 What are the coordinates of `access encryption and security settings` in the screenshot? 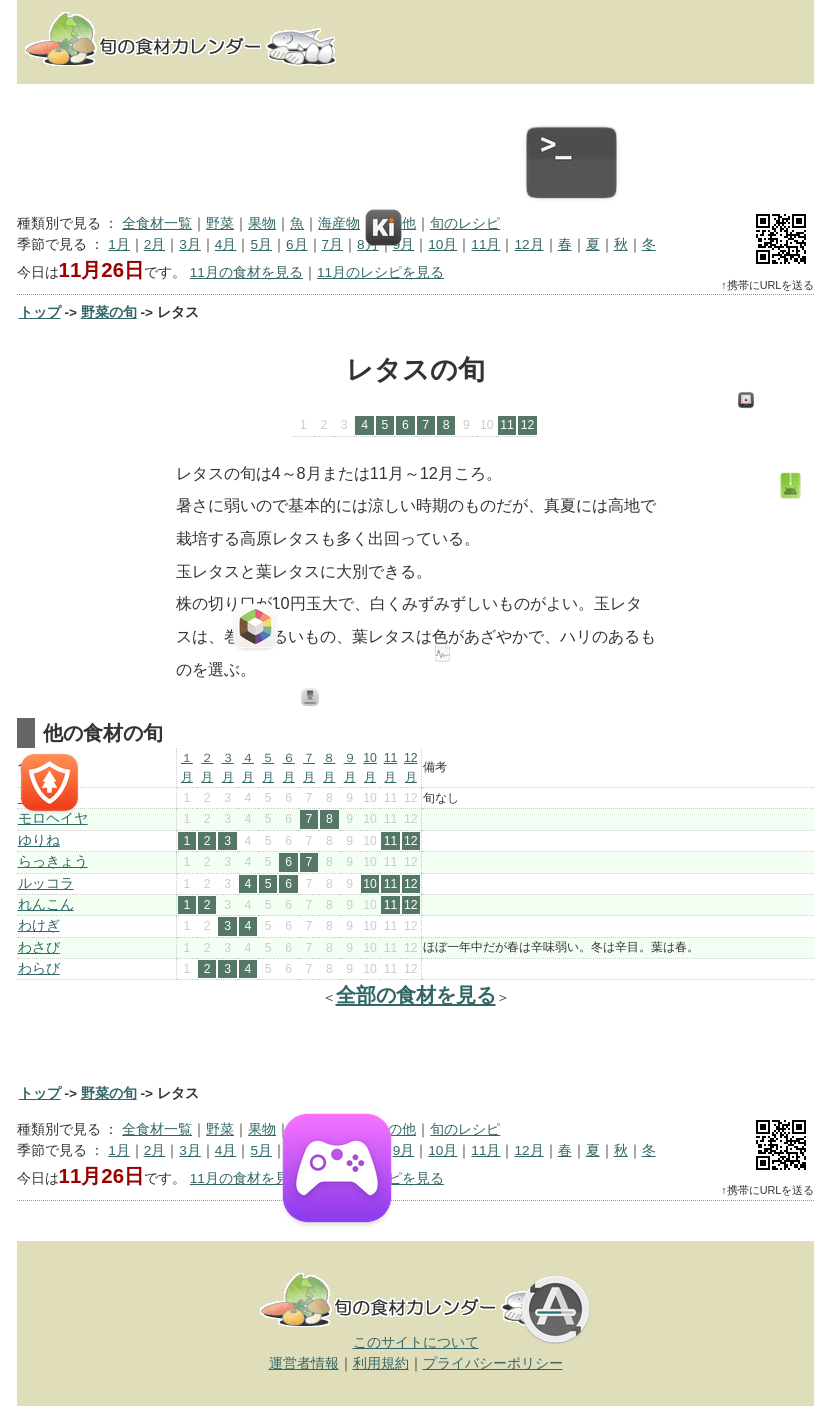 It's located at (746, 400).